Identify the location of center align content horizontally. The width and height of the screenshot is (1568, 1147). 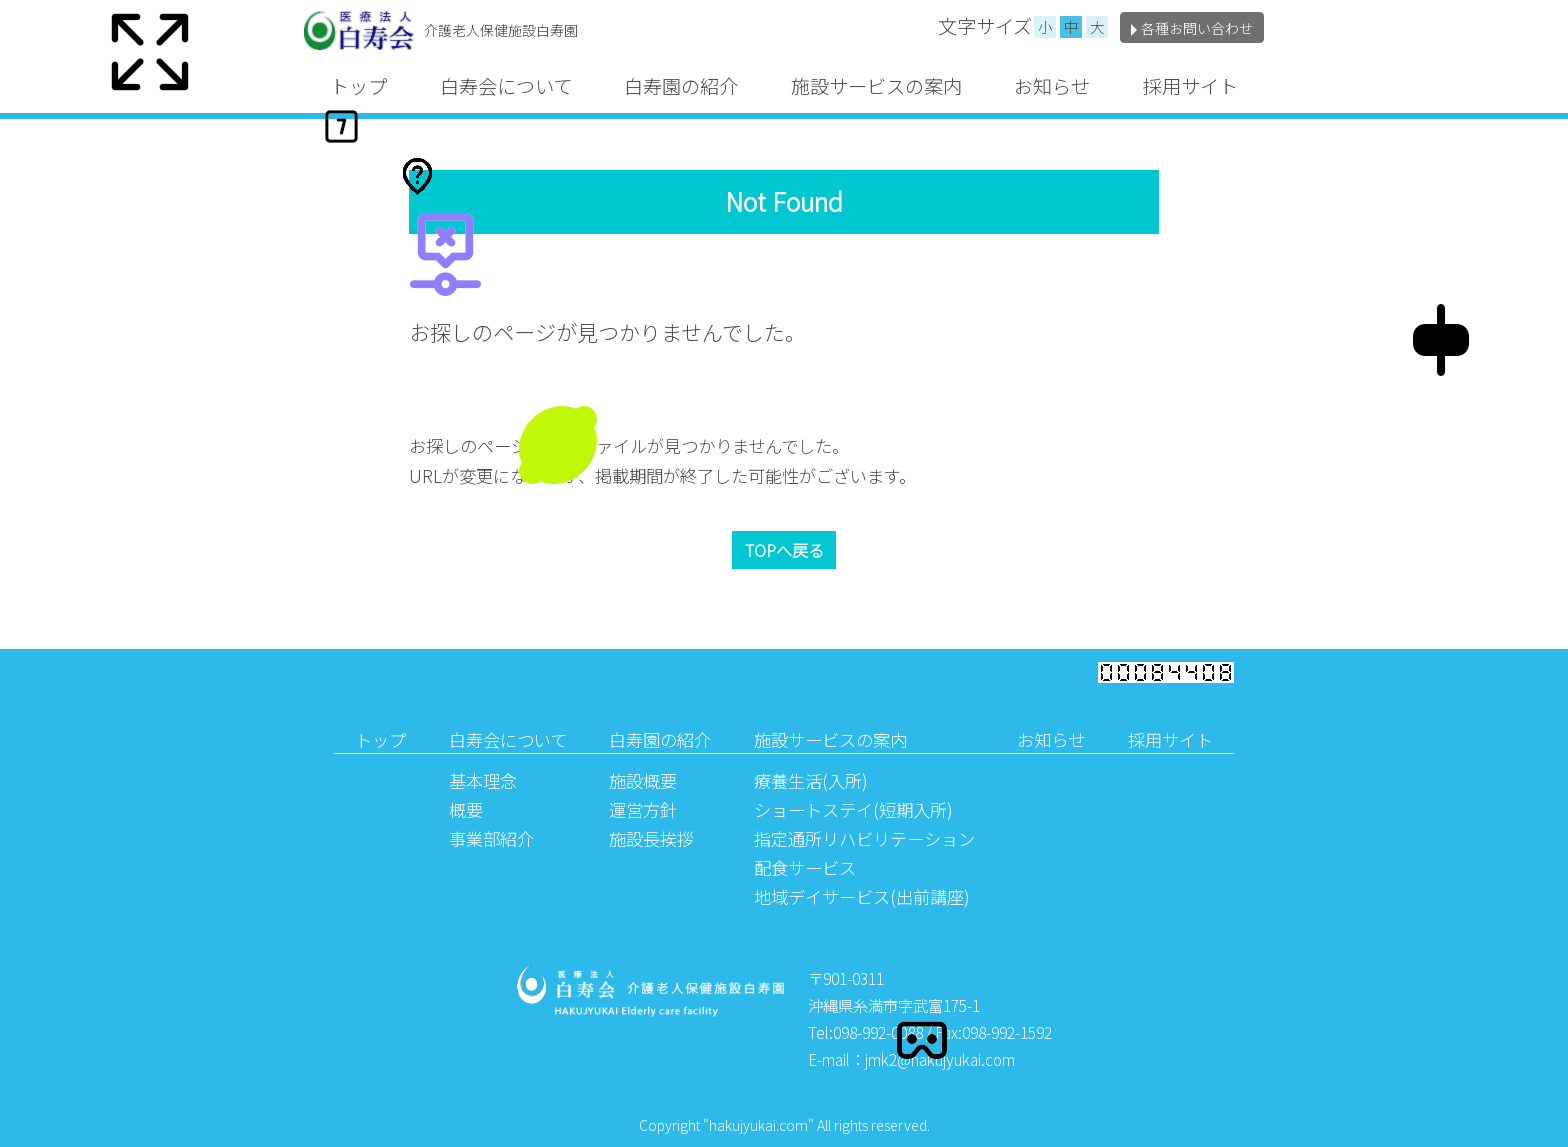
(1441, 340).